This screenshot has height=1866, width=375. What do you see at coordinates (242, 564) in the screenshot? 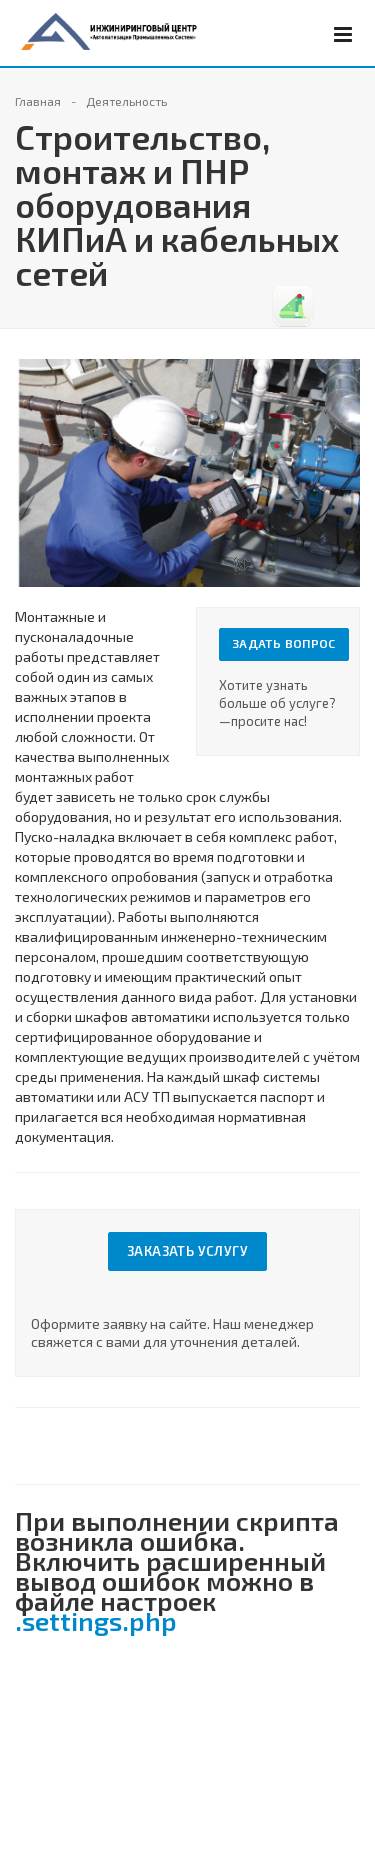
I see `adjust speaker volume settings` at bounding box center [242, 564].